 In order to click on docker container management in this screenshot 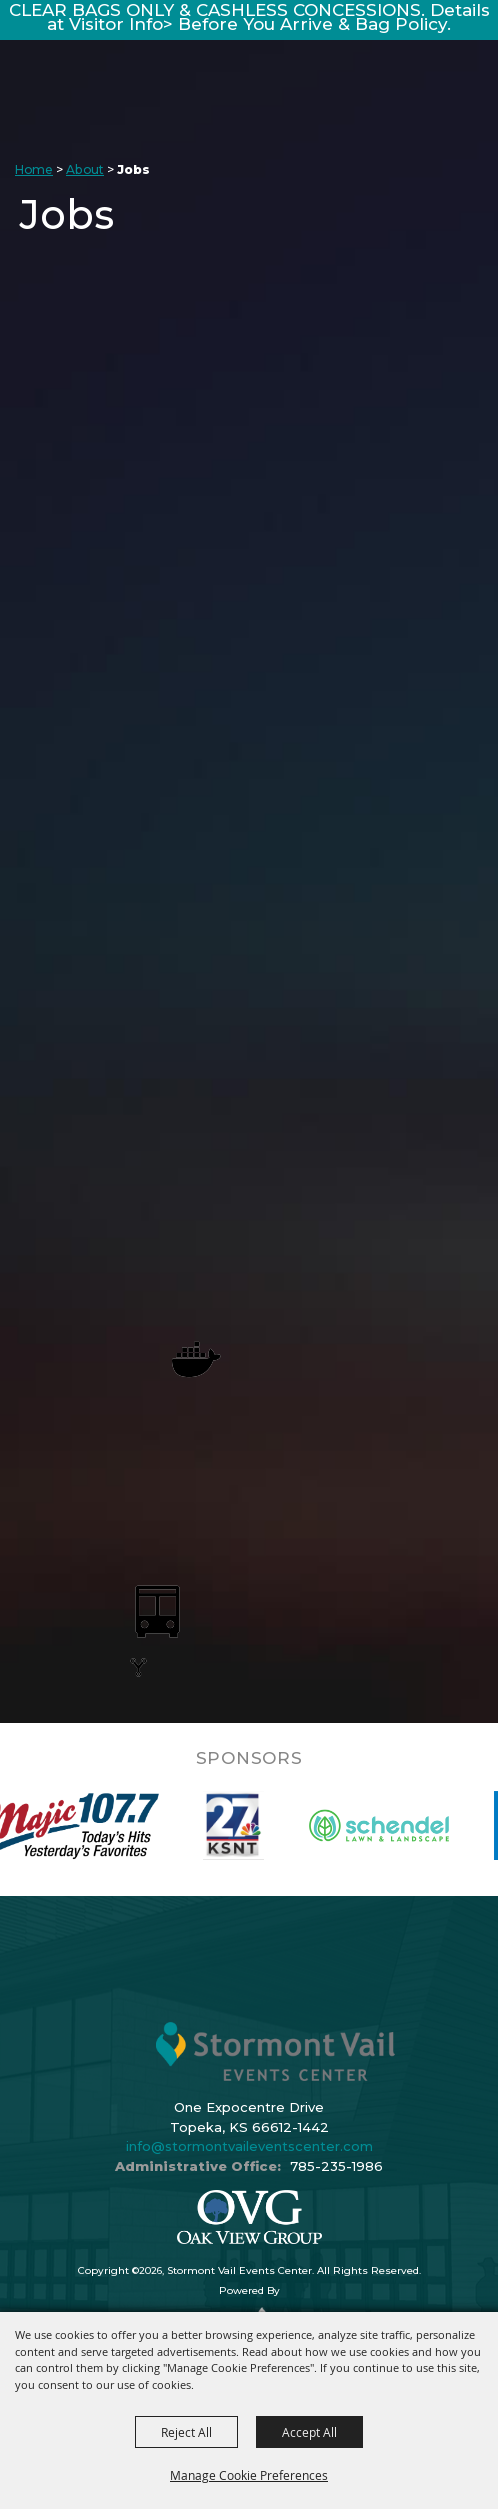, I will do `click(196, 1359)`.